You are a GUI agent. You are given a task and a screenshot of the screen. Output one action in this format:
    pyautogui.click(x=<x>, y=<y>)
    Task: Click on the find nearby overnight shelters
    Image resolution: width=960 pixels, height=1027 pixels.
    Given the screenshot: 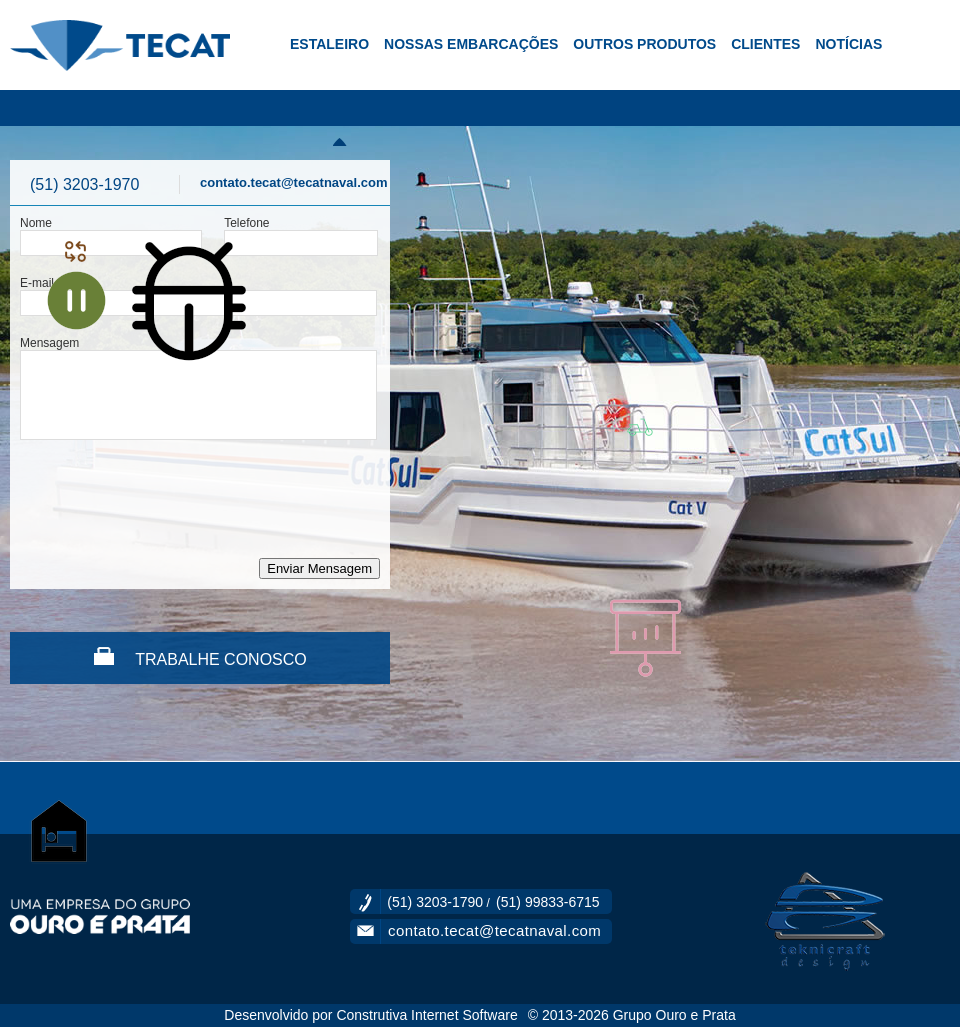 What is the action you would take?
    pyautogui.click(x=59, y=831)
    